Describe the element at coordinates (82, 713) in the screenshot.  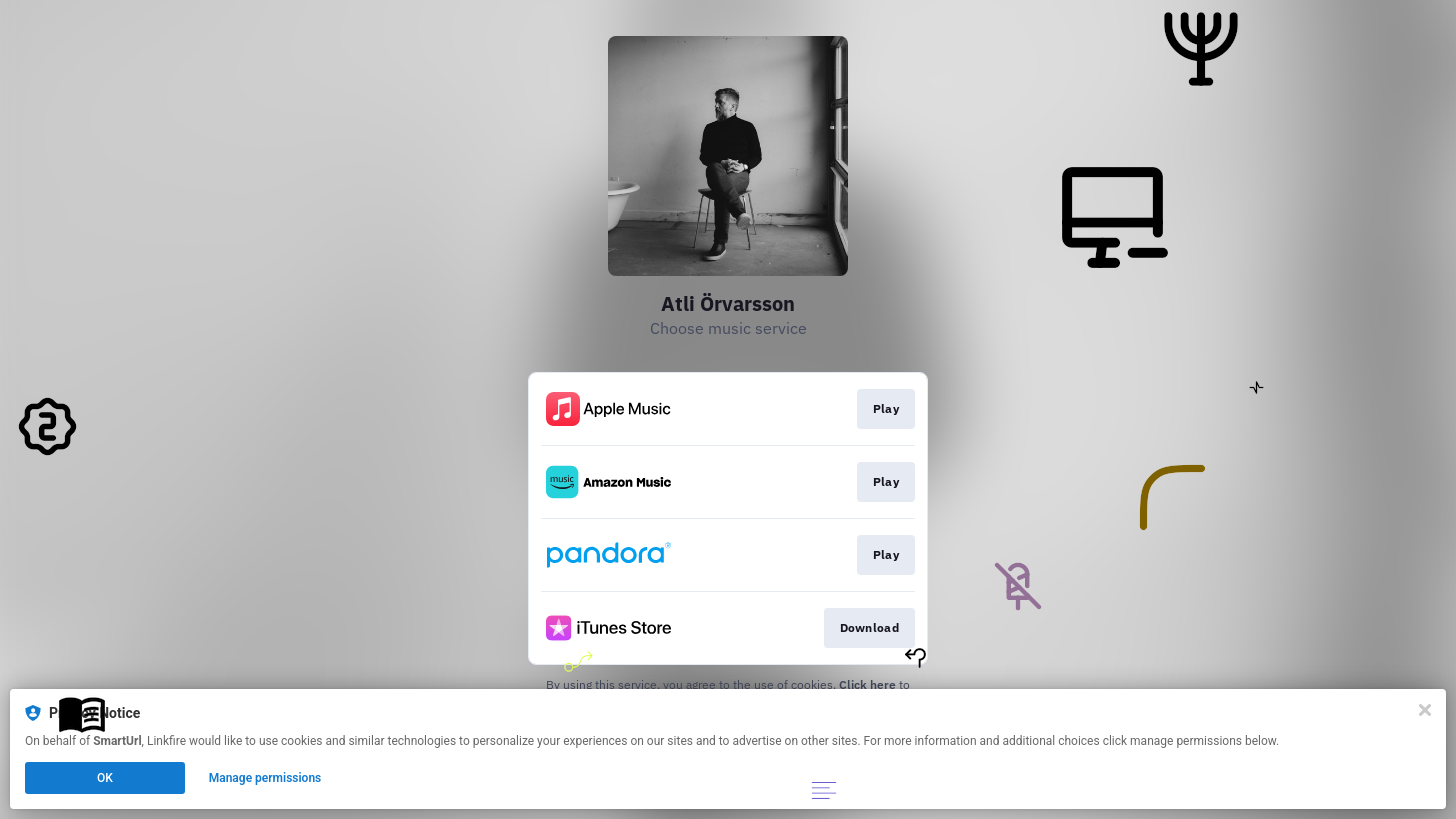
I see `open menu or documentation` at that location.